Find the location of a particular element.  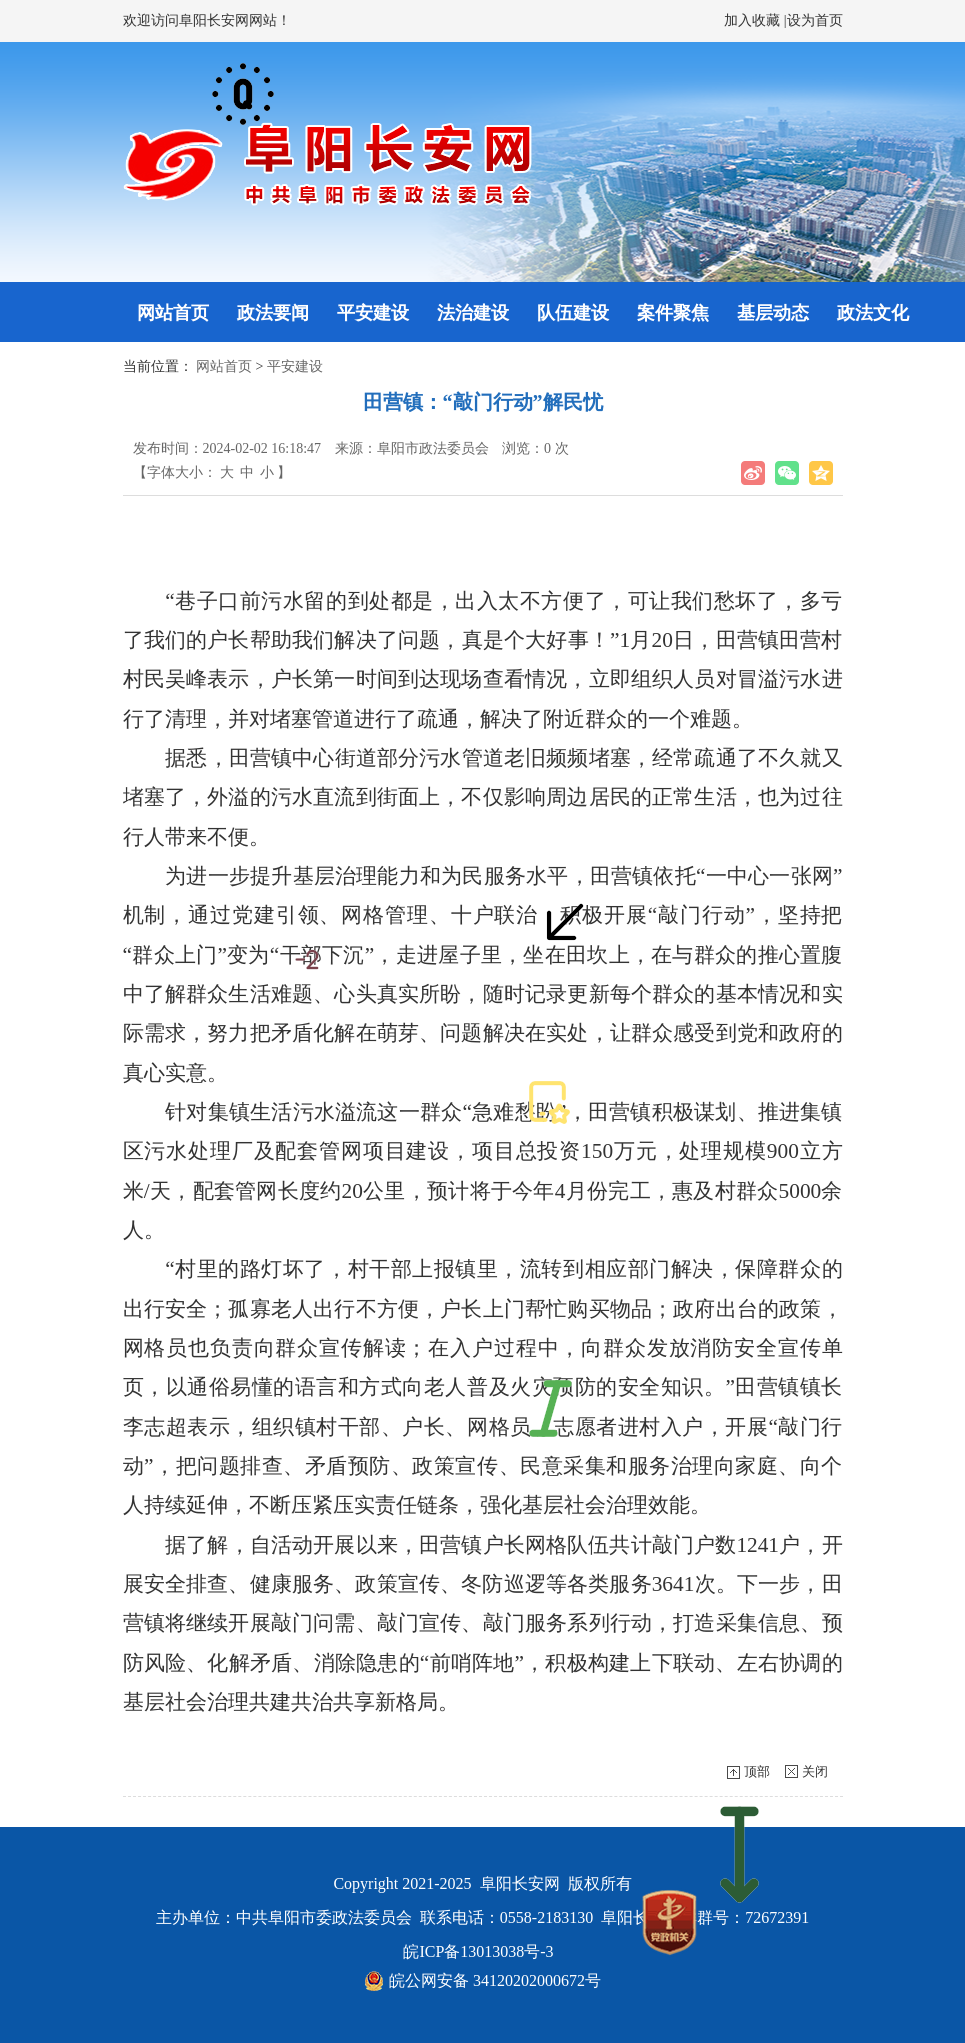

mark this iPad as a favorite device is located at coordinates (547, 1101).